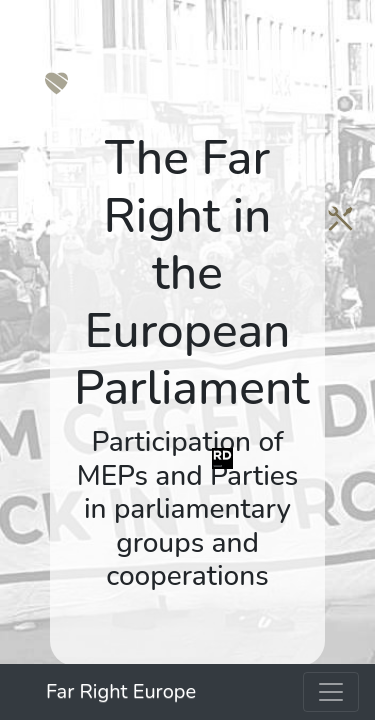  Describe the element at coordinates (222, 458) in the screenshot. I see `open JetBrains Rider IDE` at that location.